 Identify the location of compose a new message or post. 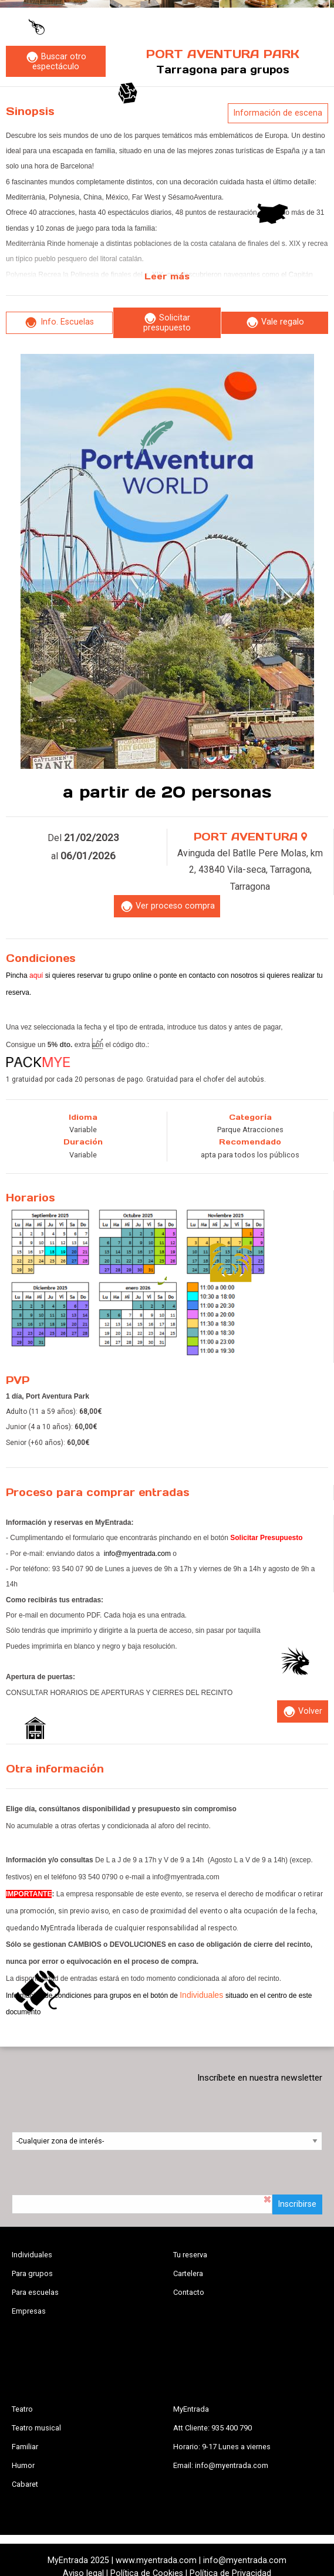
(156, 437).